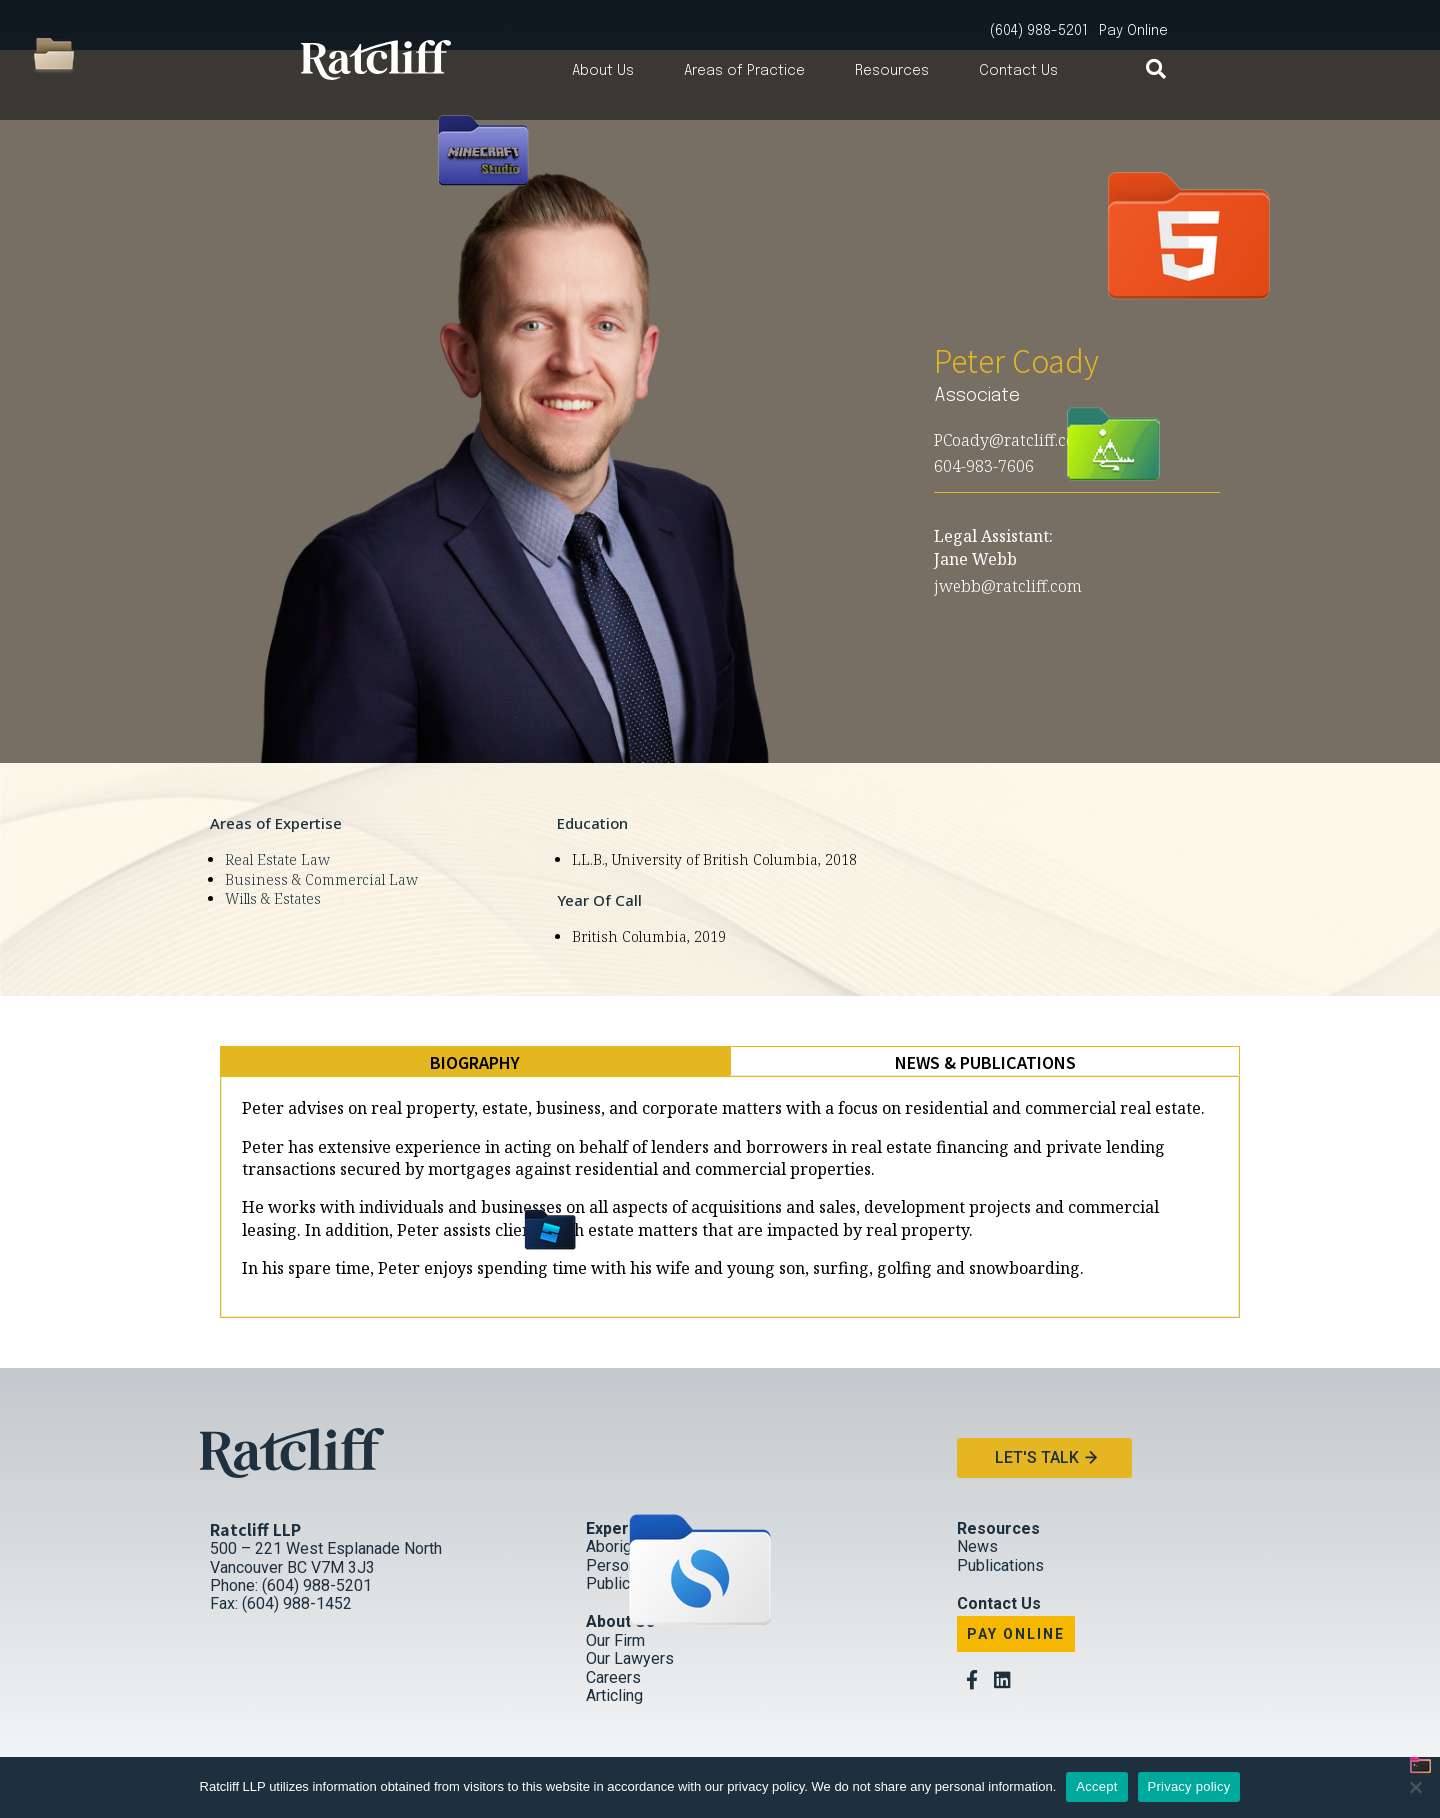 This screenshot has width=1440, height=1818. What do you see at coordinates (550, 1231) in the screenshot?
I see `open Roblox Studio project files` at bounding box center [550, 1231].